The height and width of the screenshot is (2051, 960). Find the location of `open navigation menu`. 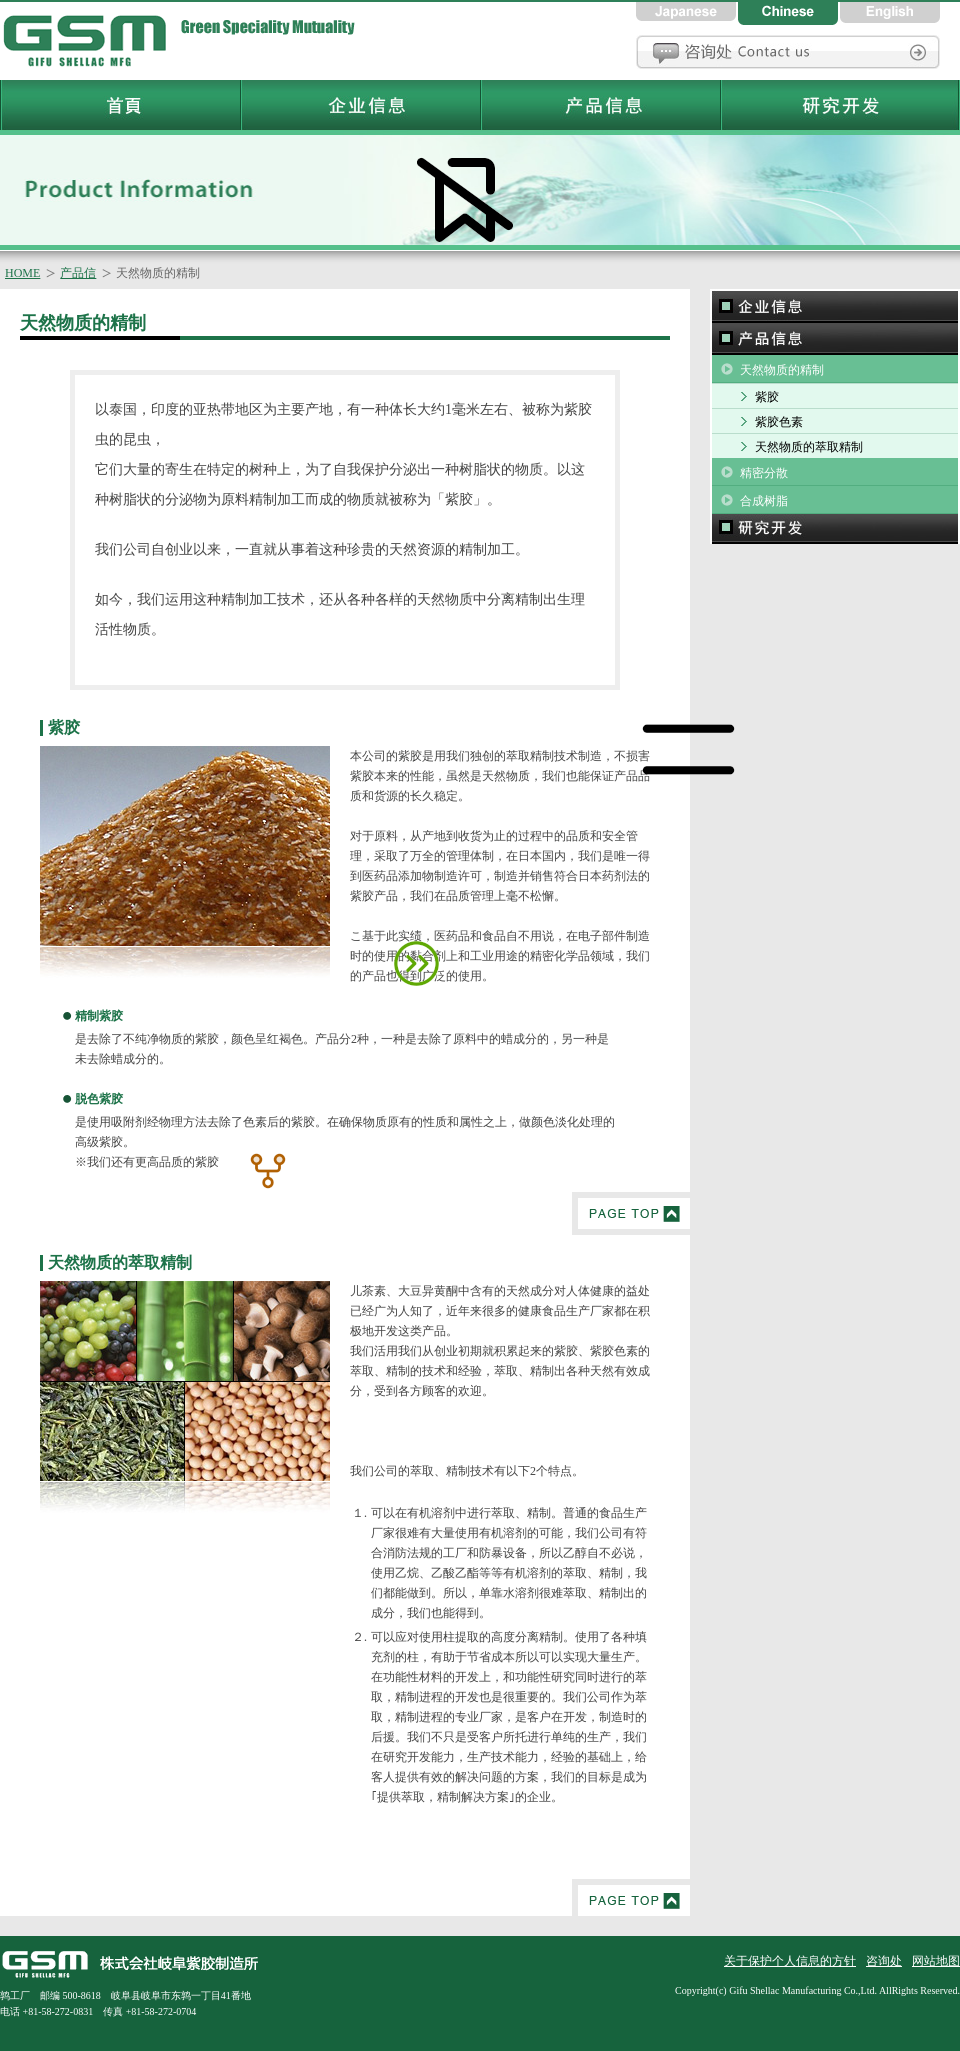

open navigation menu is located at coordinates (688, 749).